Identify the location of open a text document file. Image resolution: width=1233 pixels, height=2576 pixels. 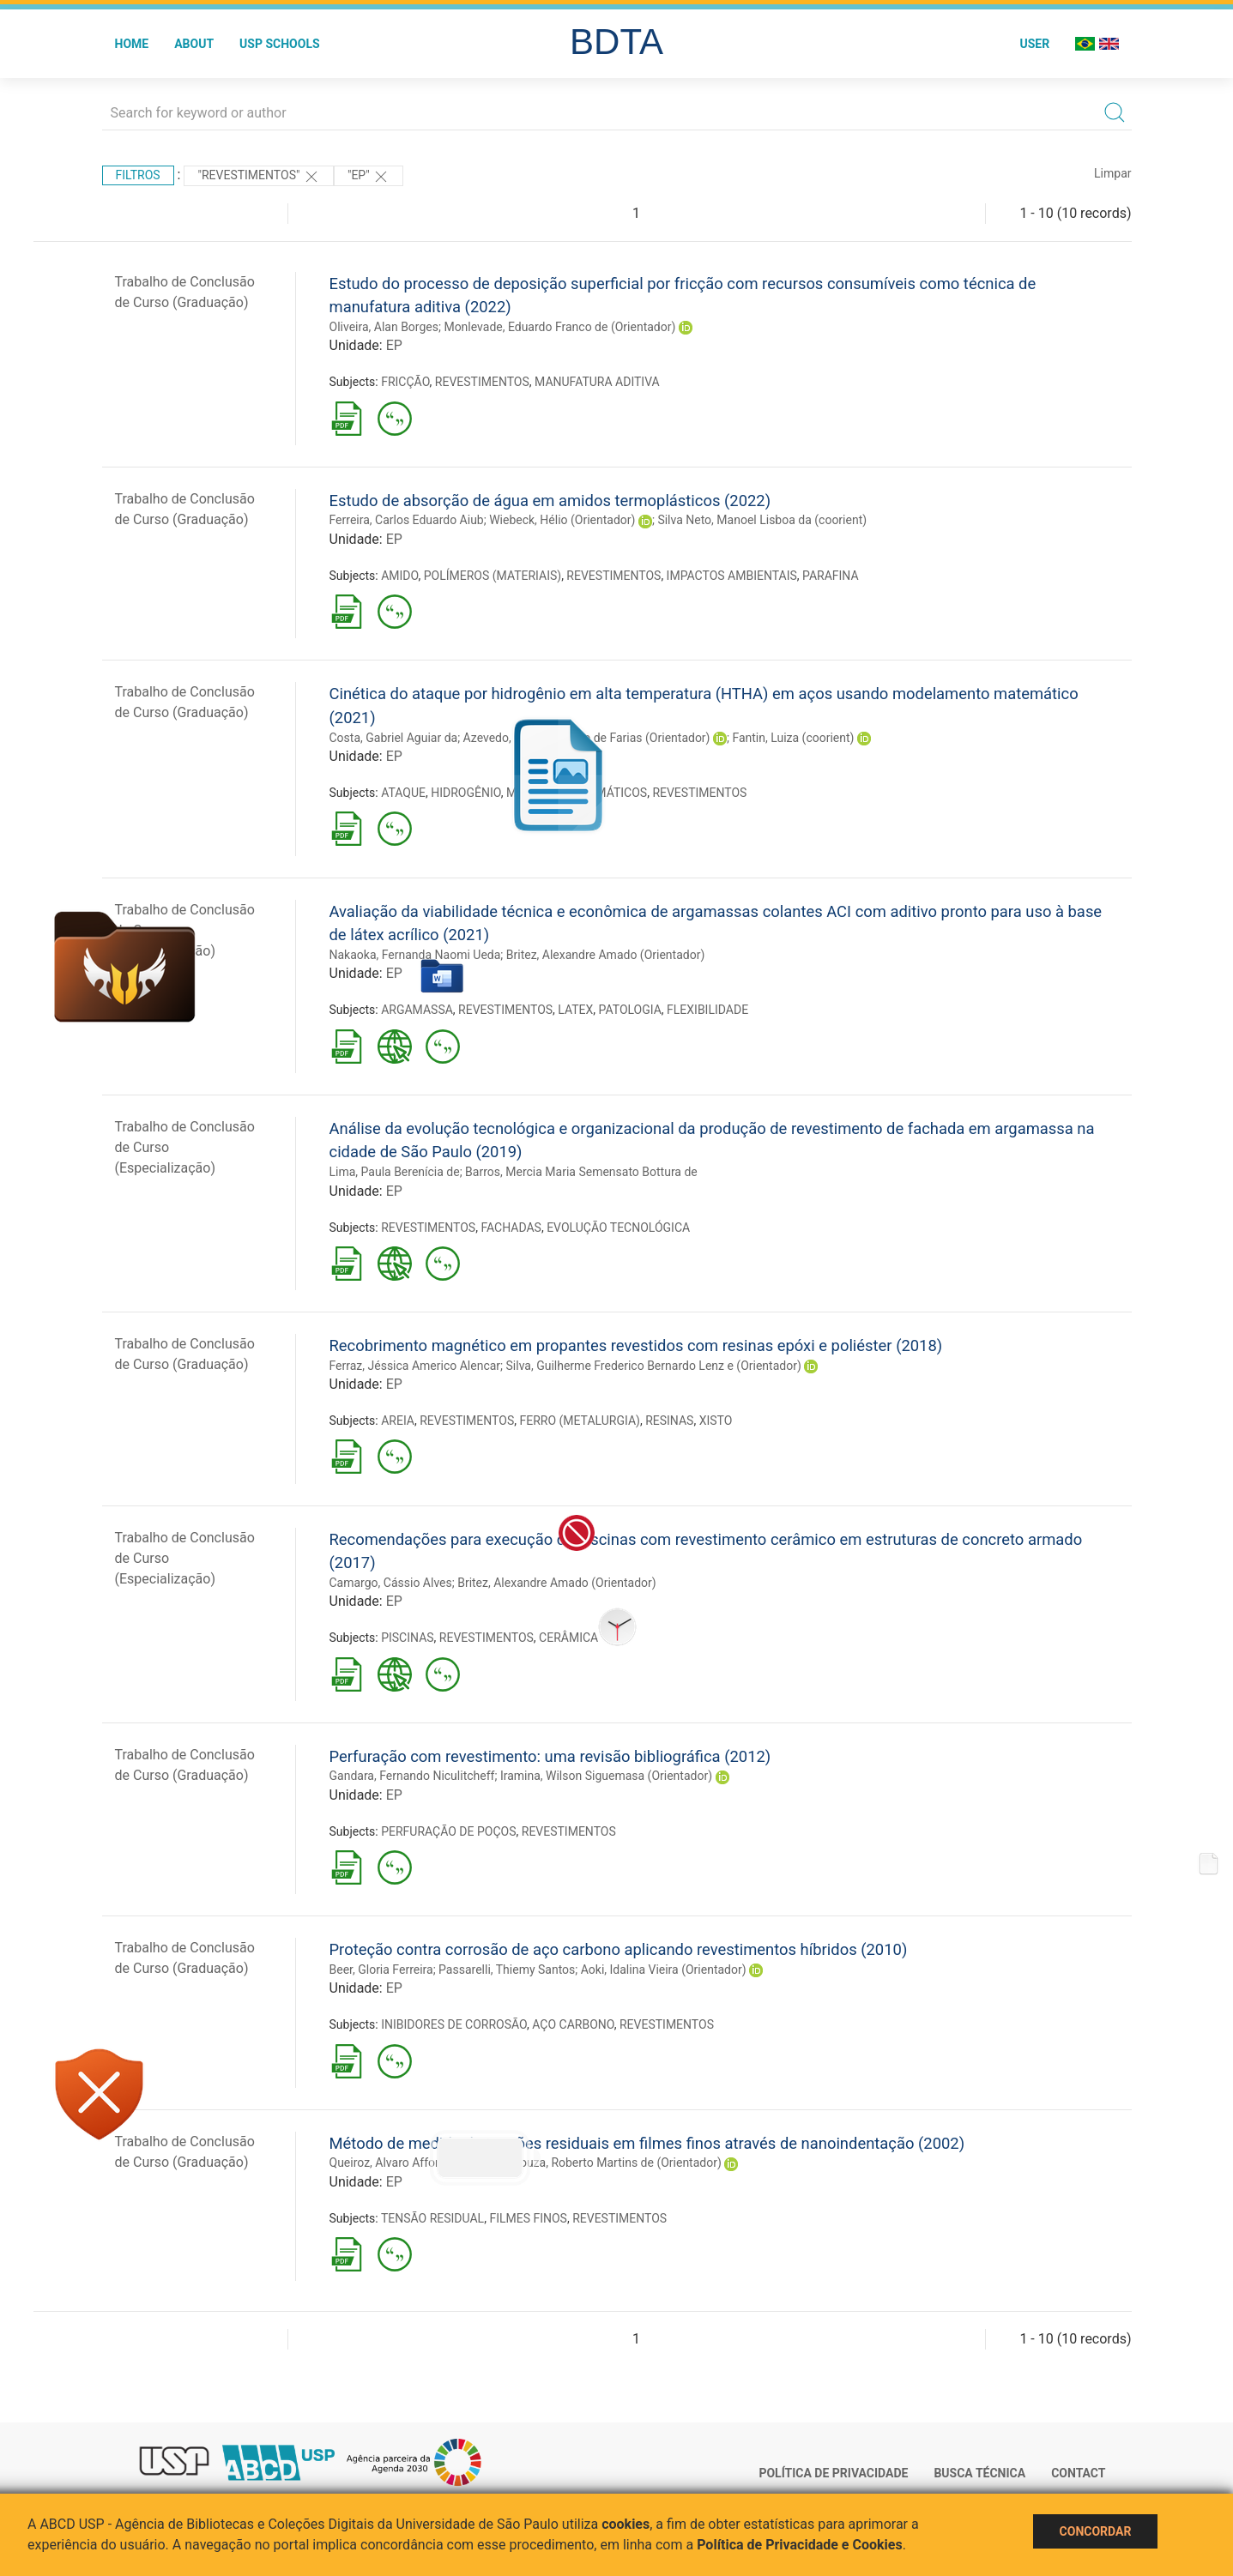
(558, 775).